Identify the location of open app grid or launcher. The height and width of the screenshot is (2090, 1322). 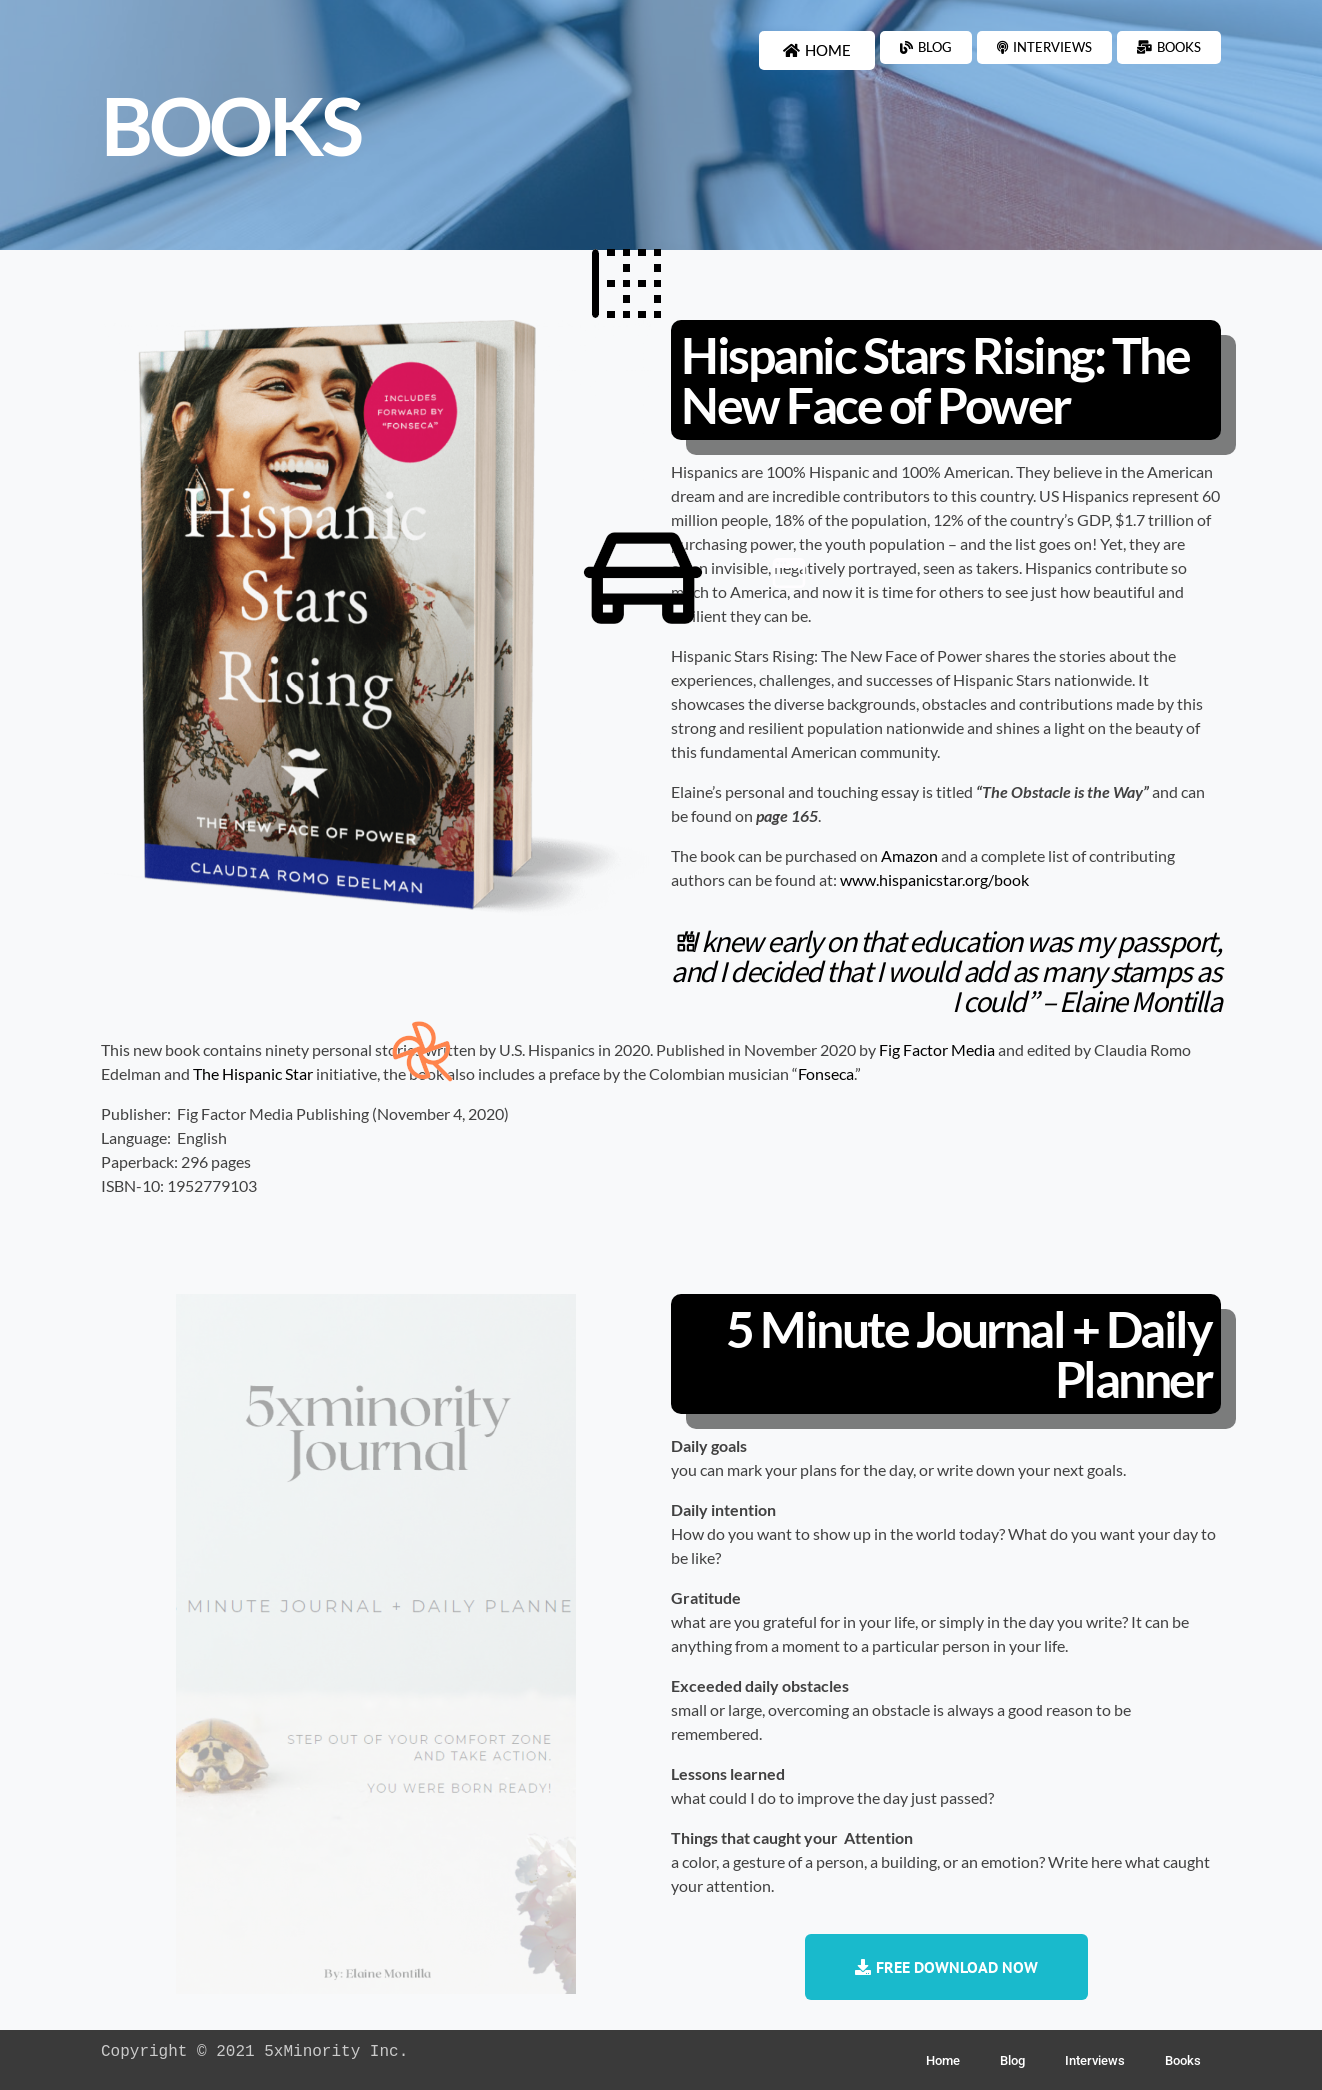
(686, 943).